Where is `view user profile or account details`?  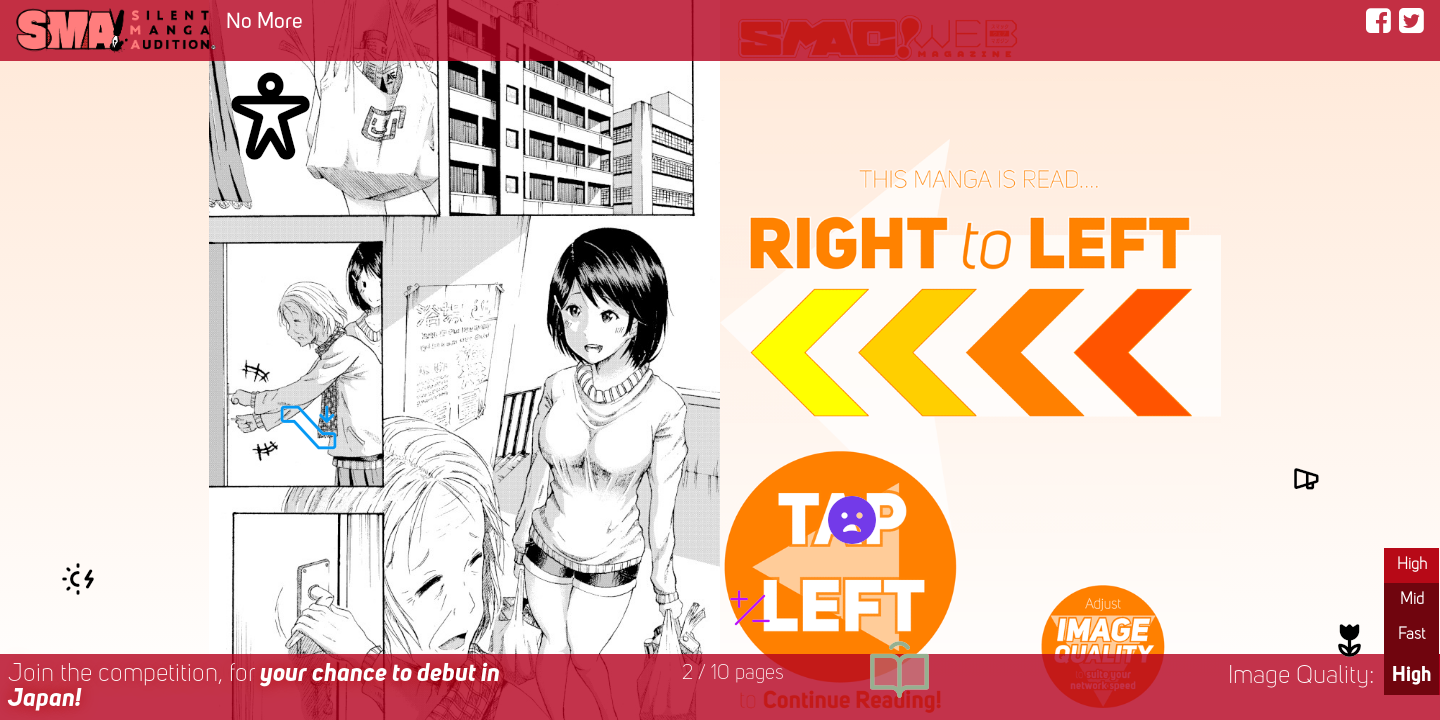
view user profile or account details is located at coordinates (899, 668).